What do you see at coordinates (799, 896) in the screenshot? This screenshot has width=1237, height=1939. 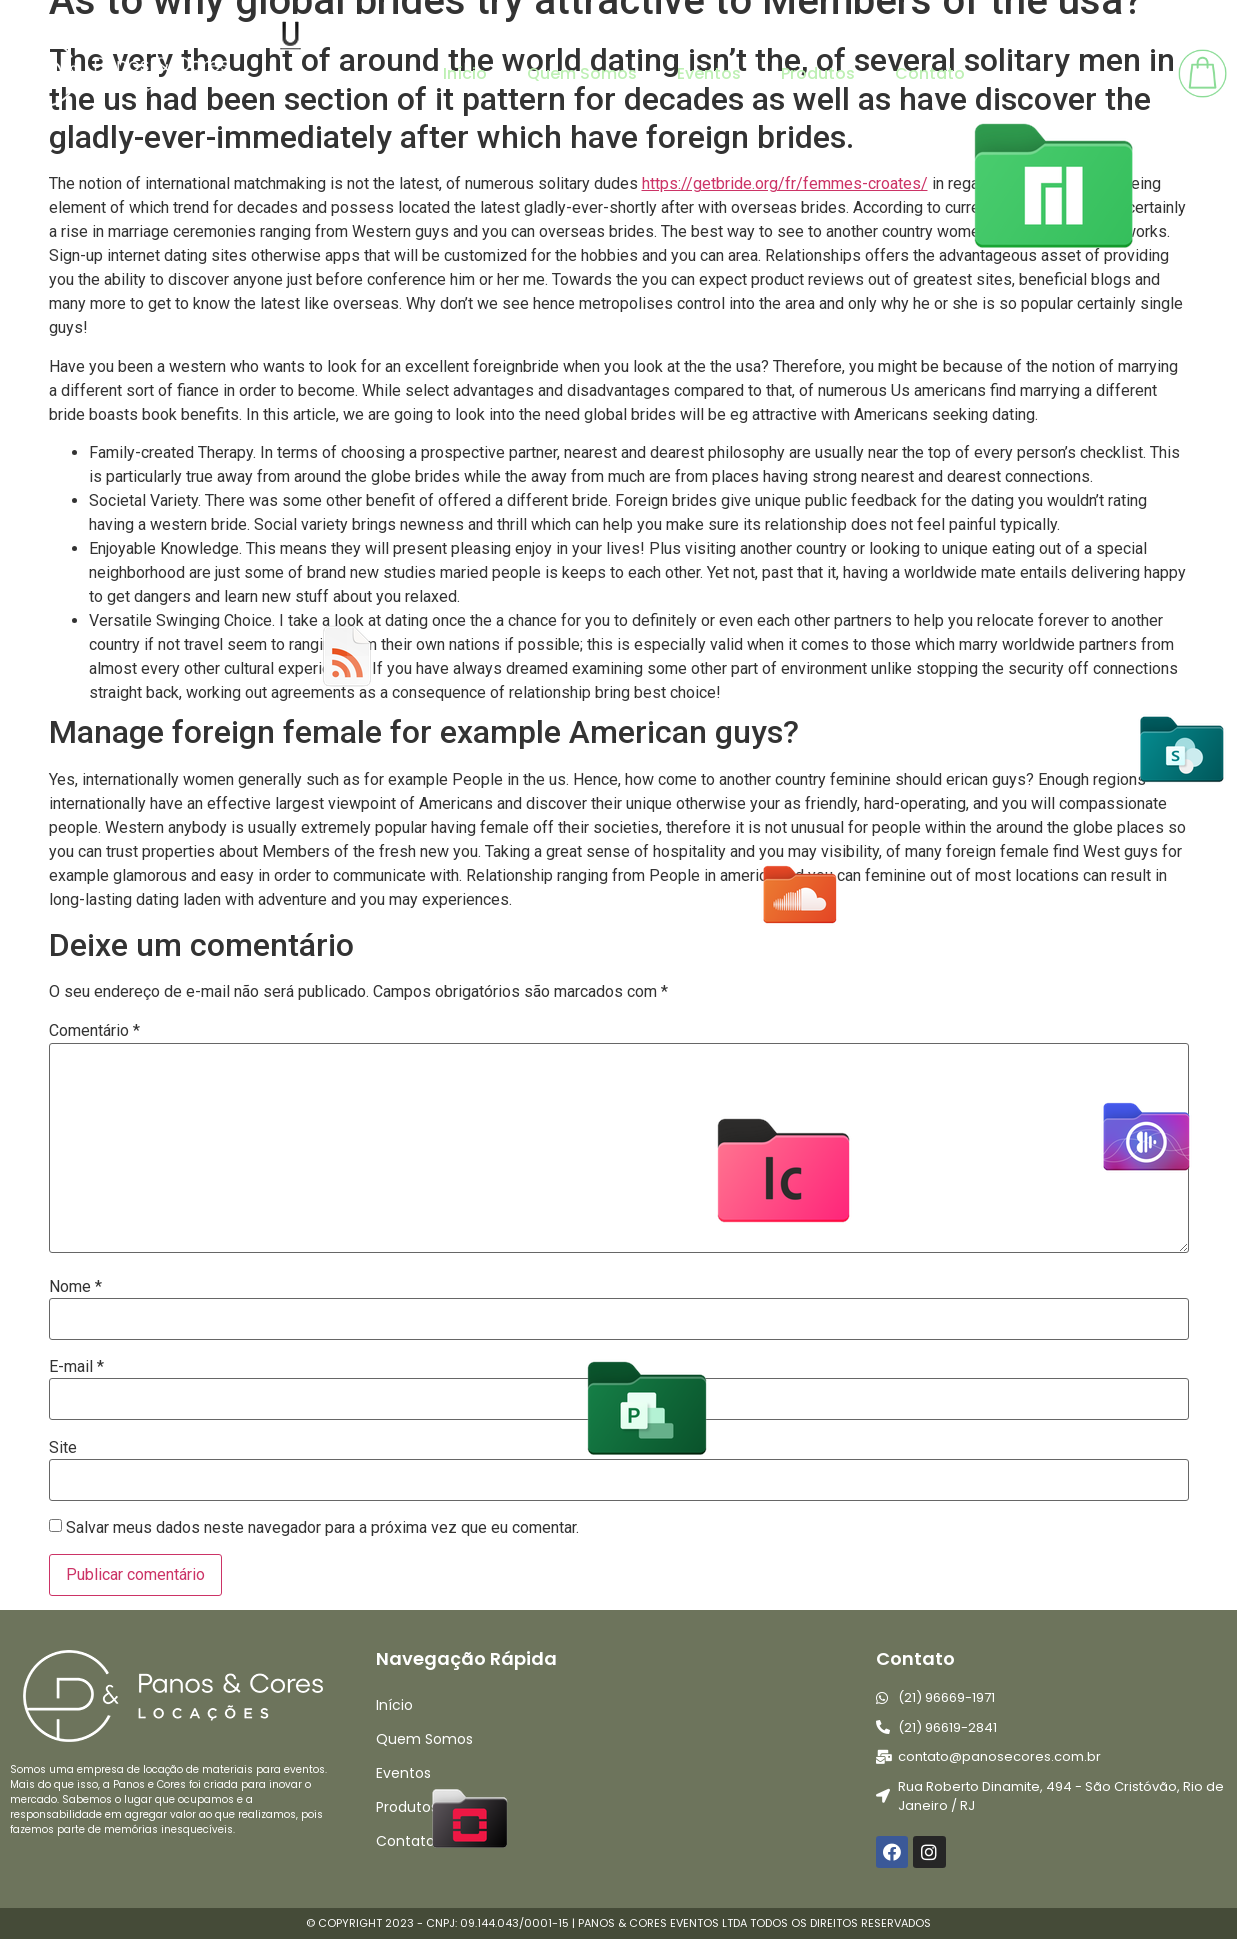 I see `open your SoundCloud downloads folder` at bounding box center [799, 896].